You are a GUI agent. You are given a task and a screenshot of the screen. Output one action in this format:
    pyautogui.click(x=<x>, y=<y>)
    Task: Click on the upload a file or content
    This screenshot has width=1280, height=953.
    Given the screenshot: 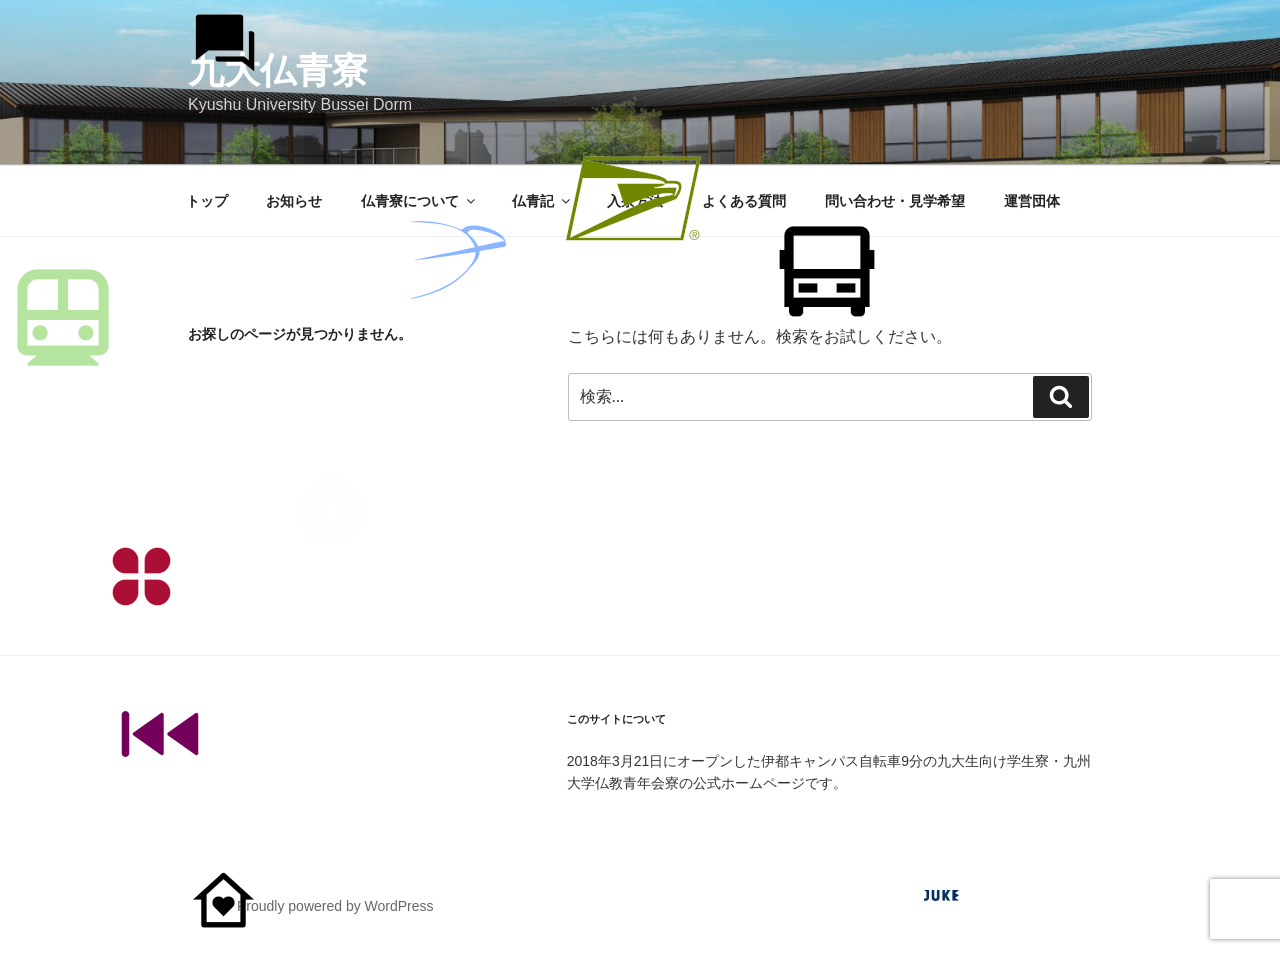 What is the action you would take?
    pyautogui.click(x=332, y=511)
    